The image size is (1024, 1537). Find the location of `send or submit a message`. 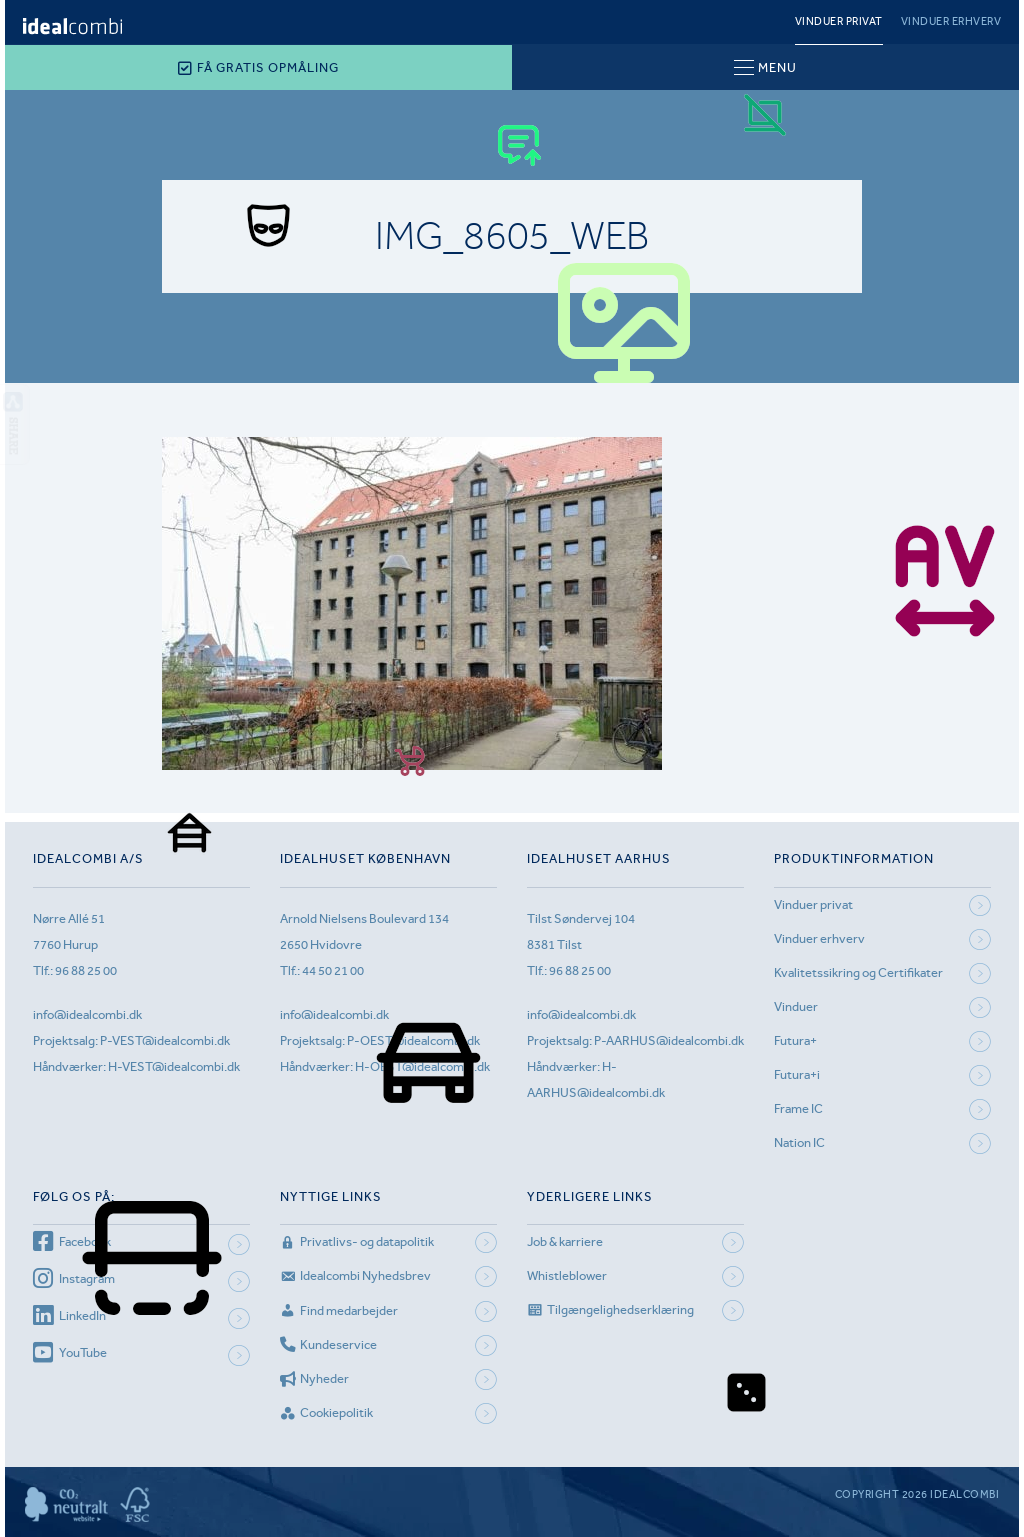

send or submit a message is located at coordinates (518, 143).